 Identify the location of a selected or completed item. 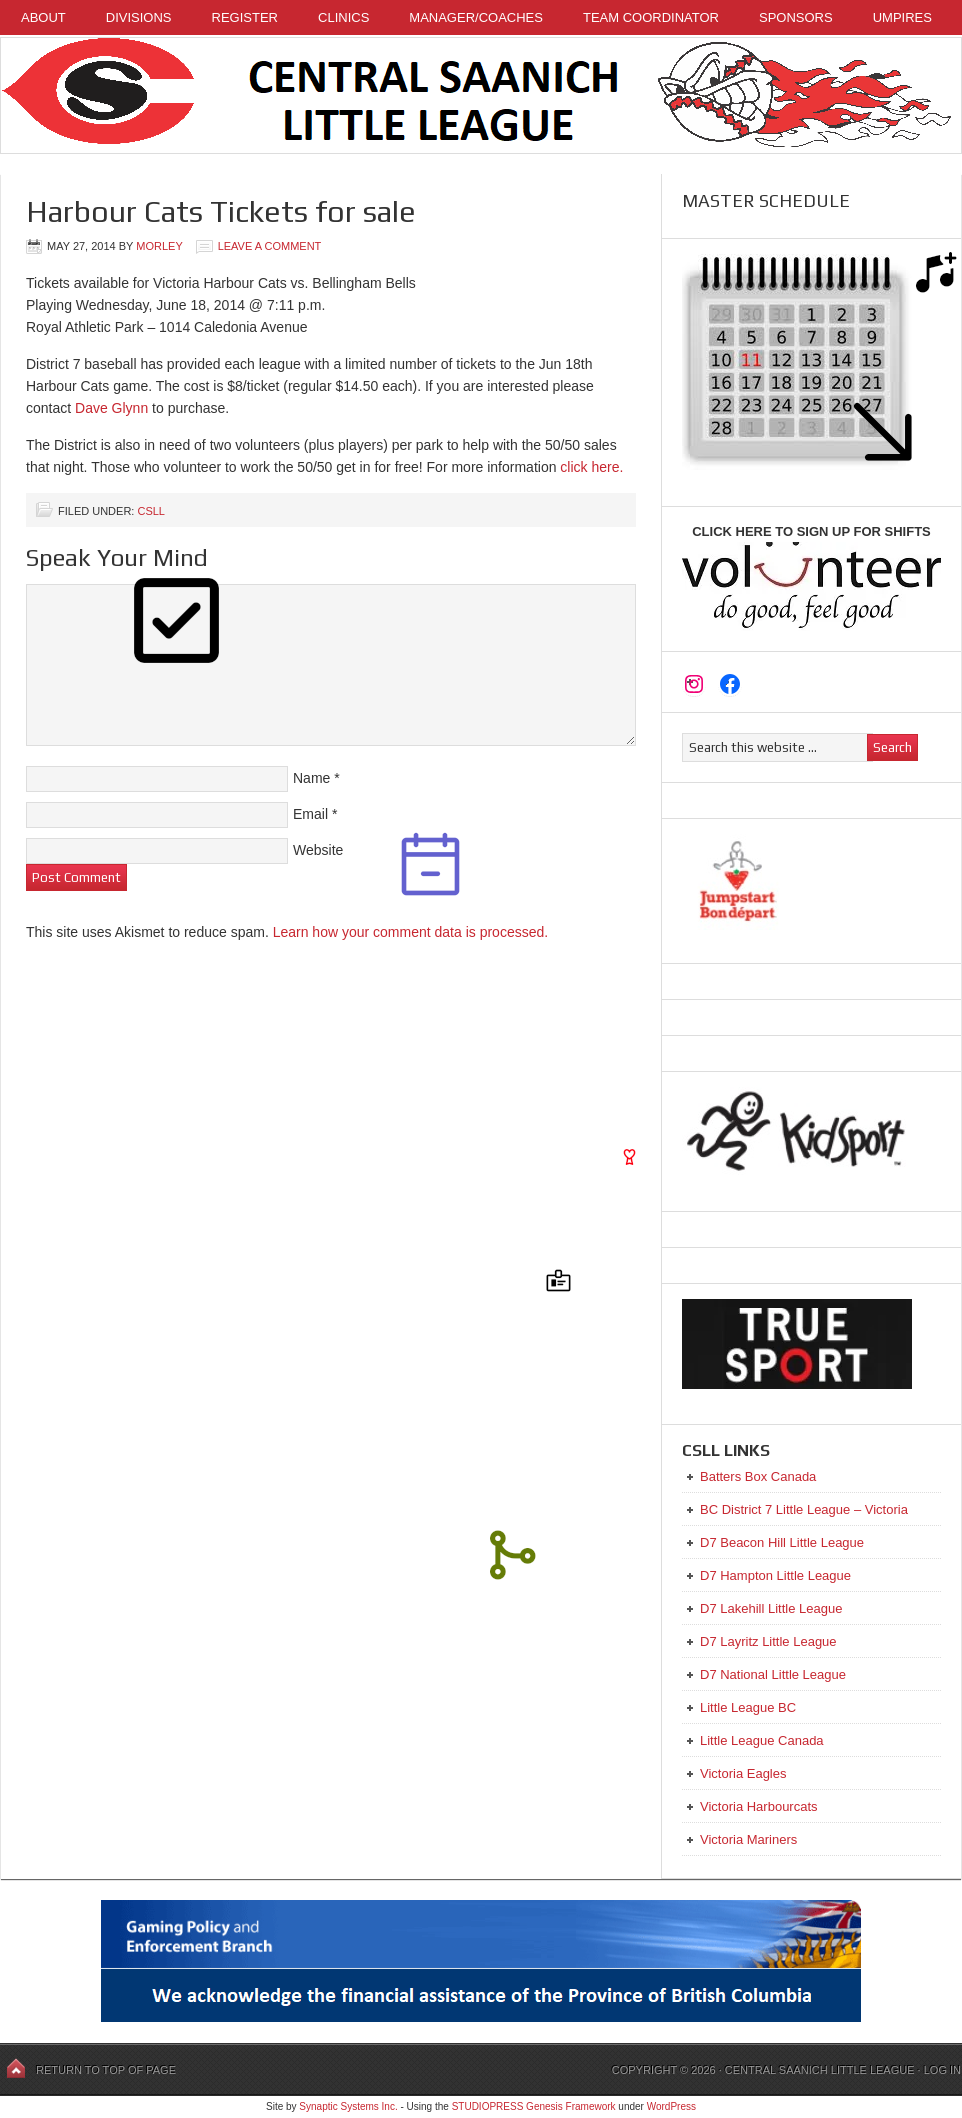
(176, 620).